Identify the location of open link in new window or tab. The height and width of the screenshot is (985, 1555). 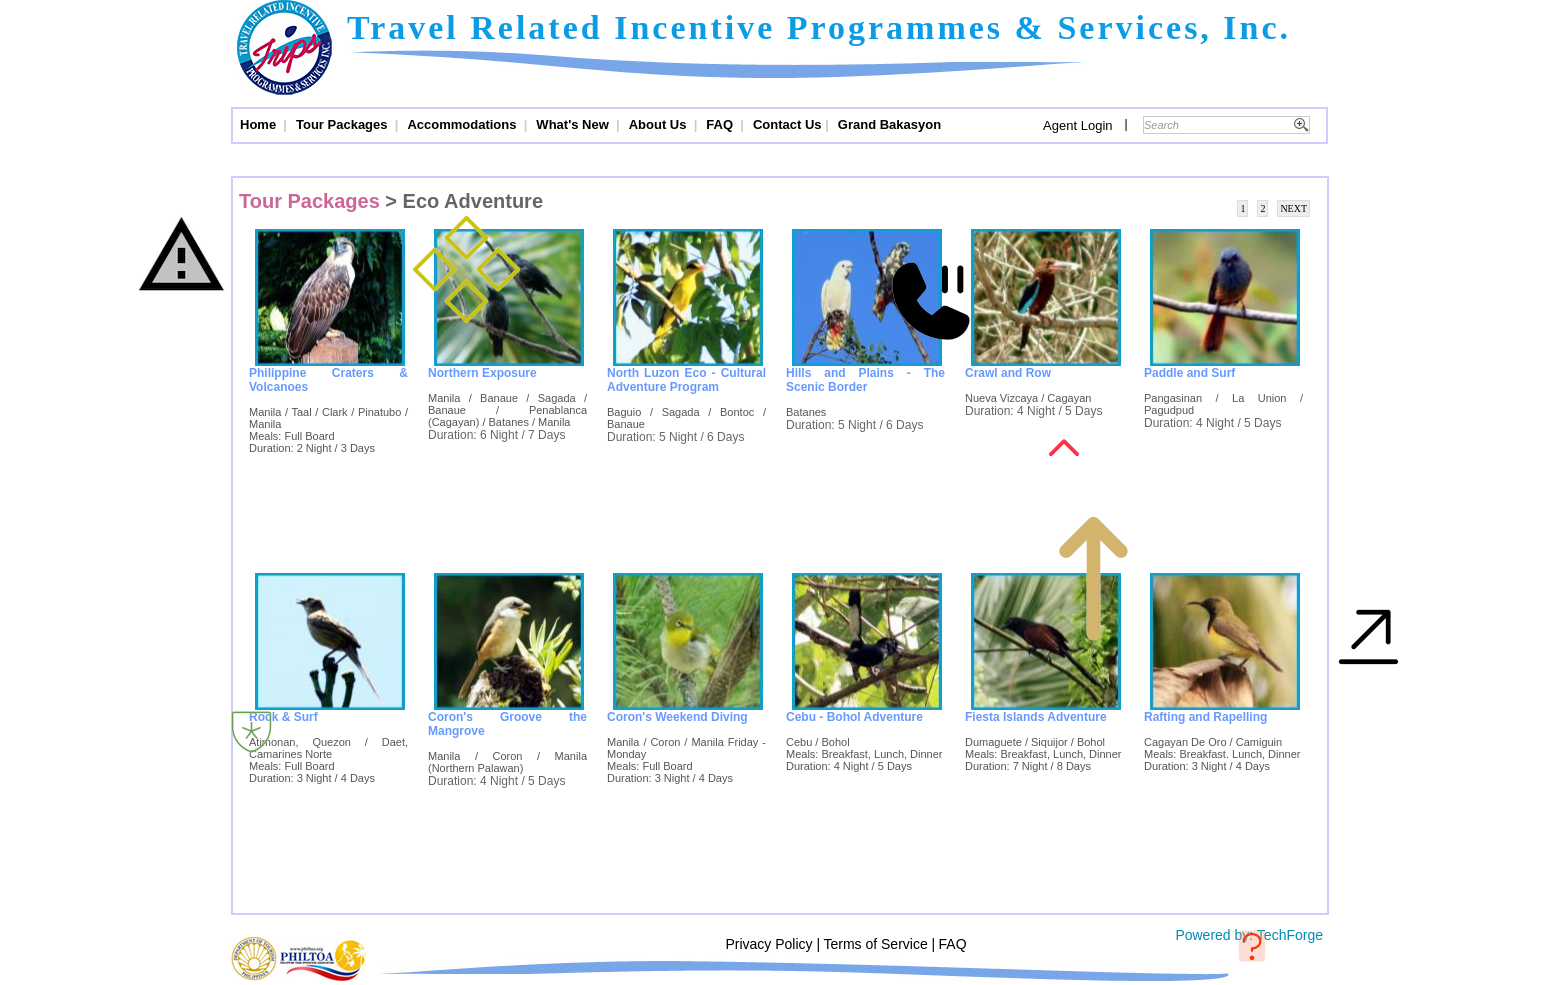
(1368, 634).